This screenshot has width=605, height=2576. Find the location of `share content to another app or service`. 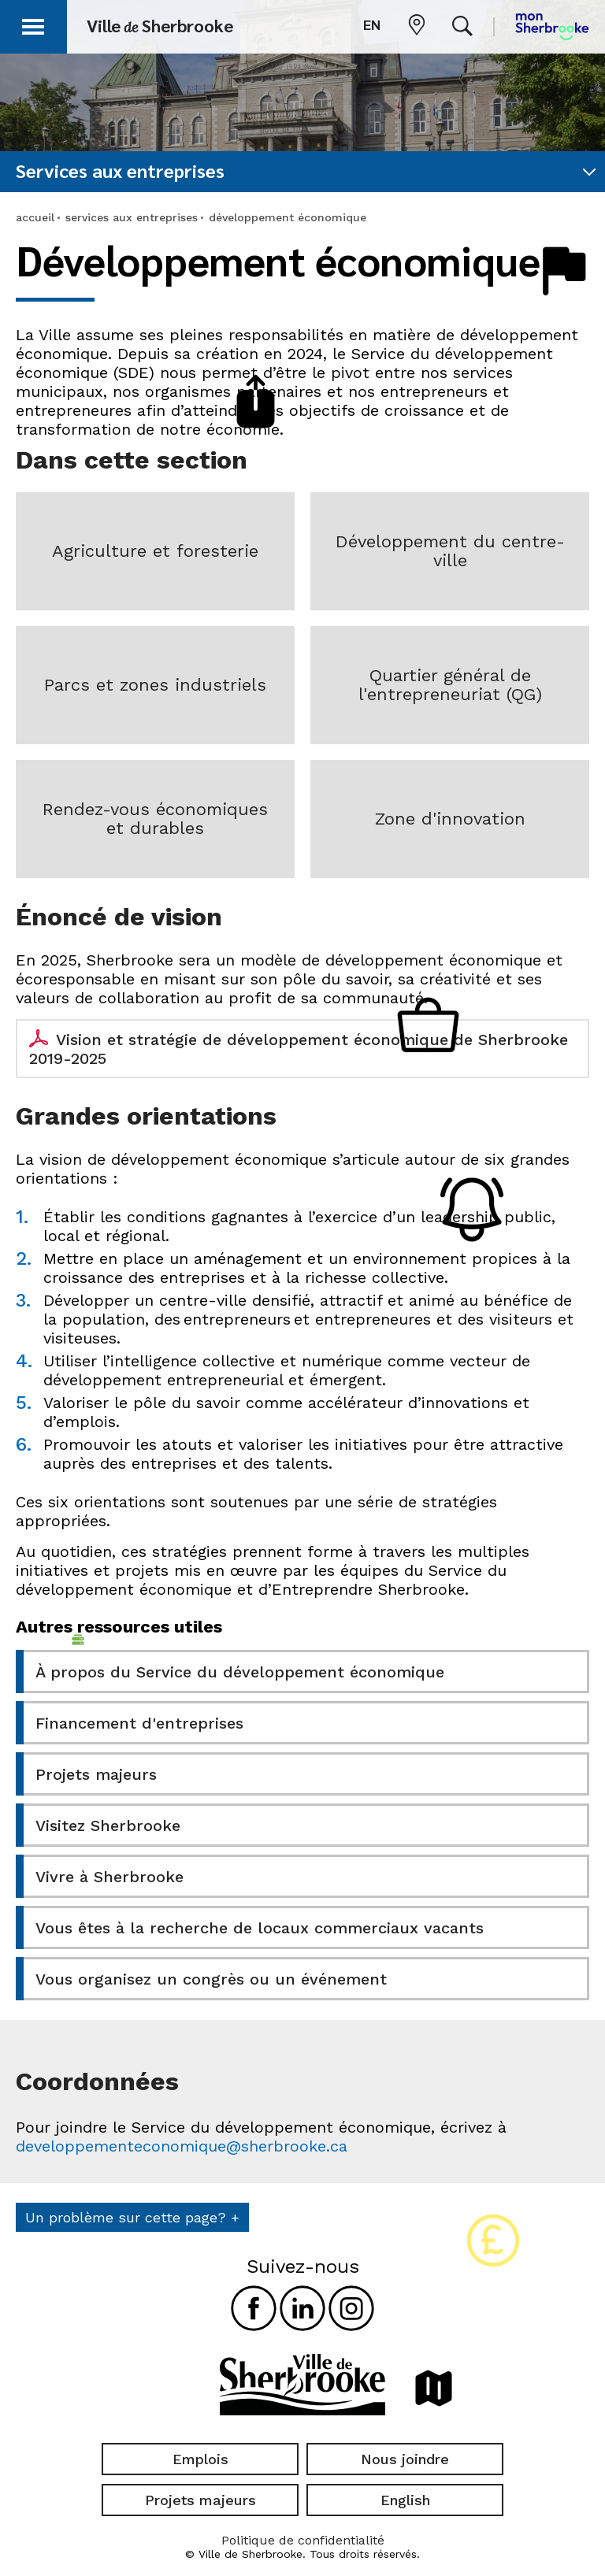

share content to another app or service is located at coordinates (255, 401).